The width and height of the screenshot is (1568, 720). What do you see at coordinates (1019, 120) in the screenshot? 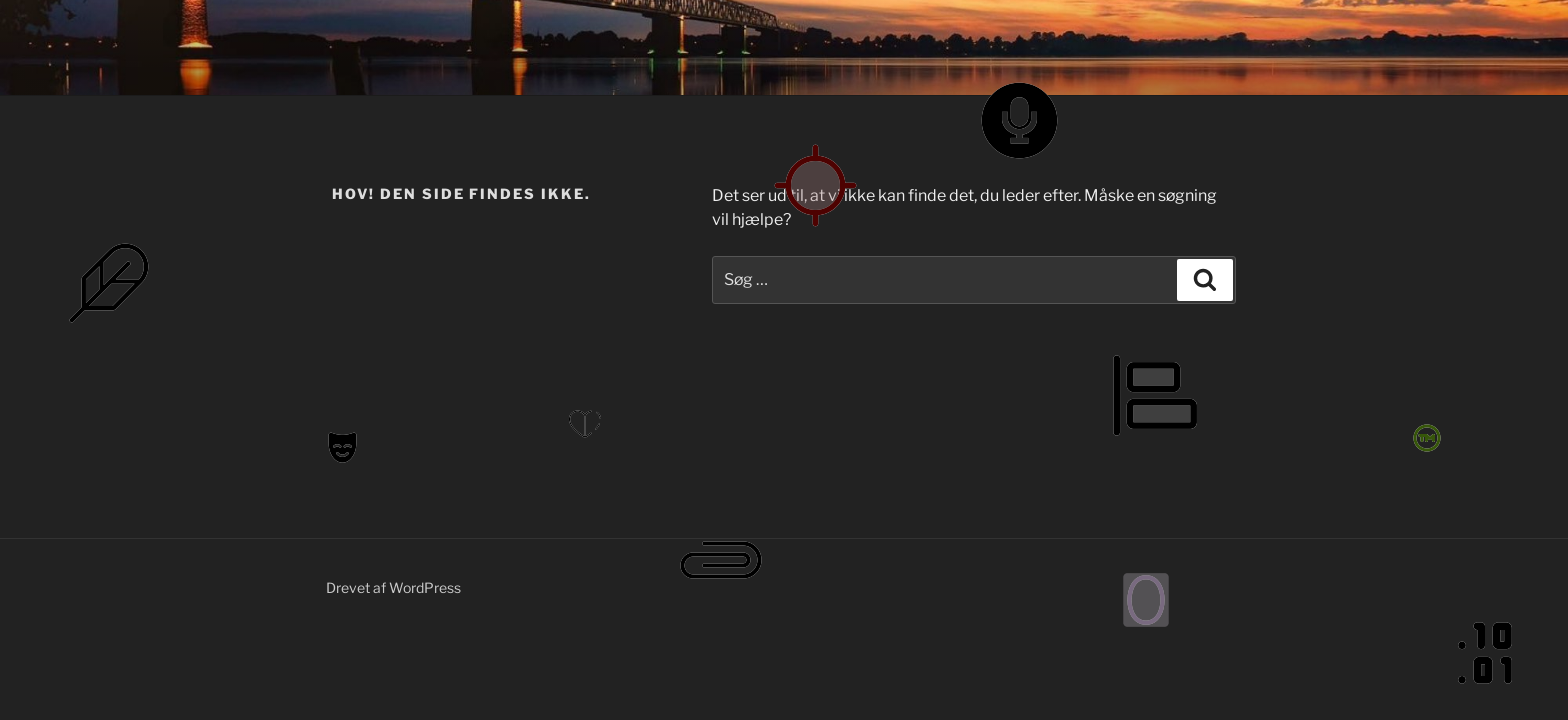
I see `tap to start voice recording` at bounding box center [1019, 120].